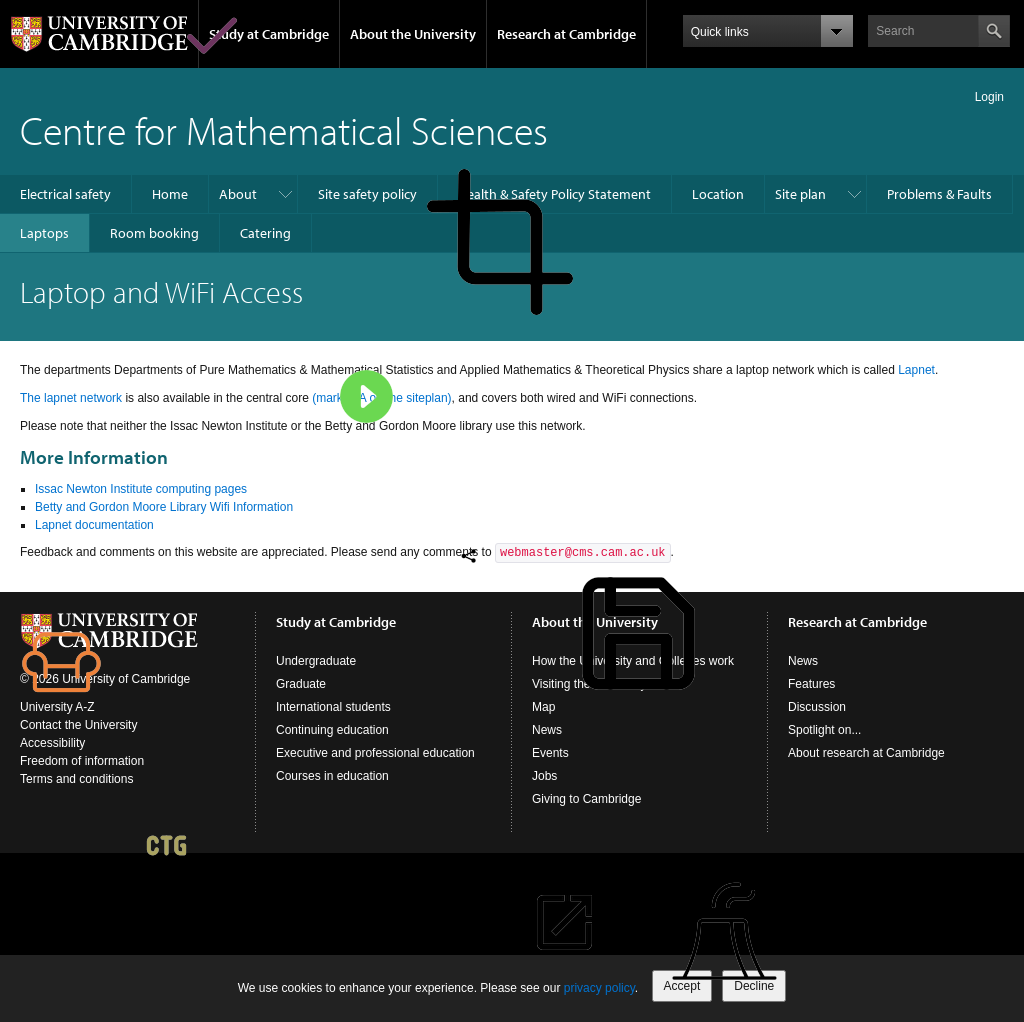  I want to click on play media or video content, so click(366, 396).